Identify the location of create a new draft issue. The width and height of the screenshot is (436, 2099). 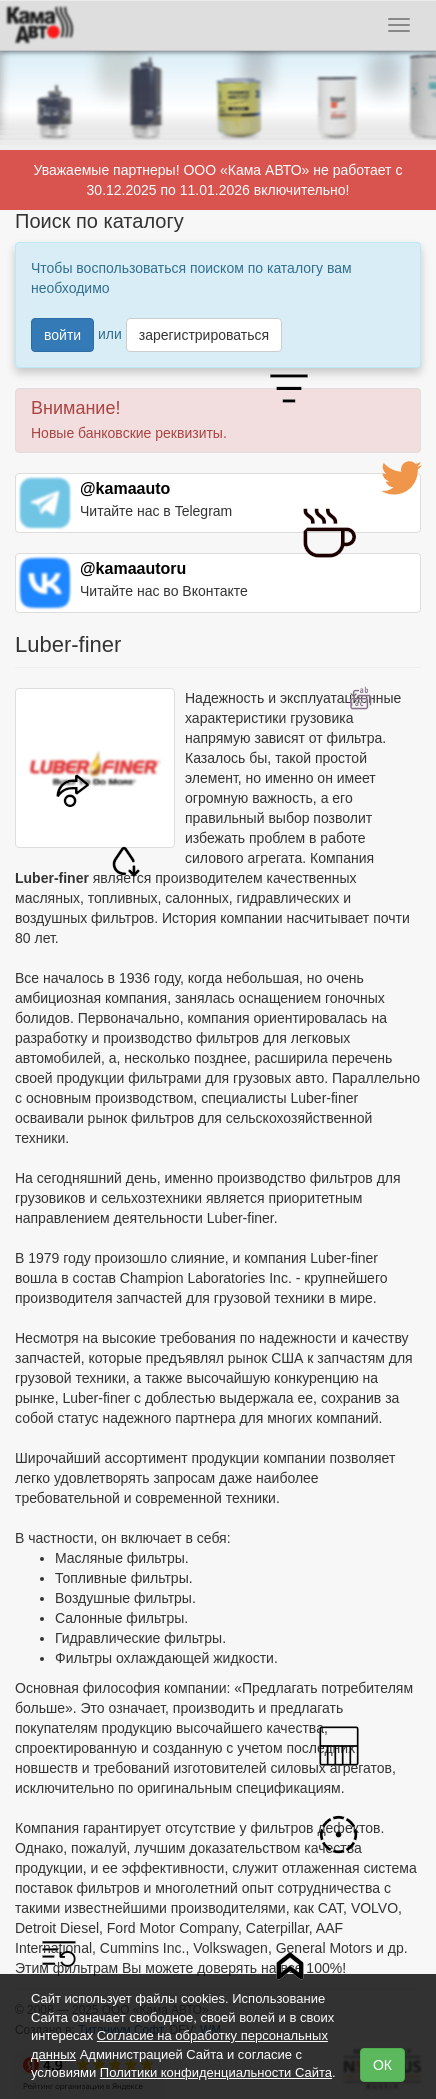
(340, 1836).